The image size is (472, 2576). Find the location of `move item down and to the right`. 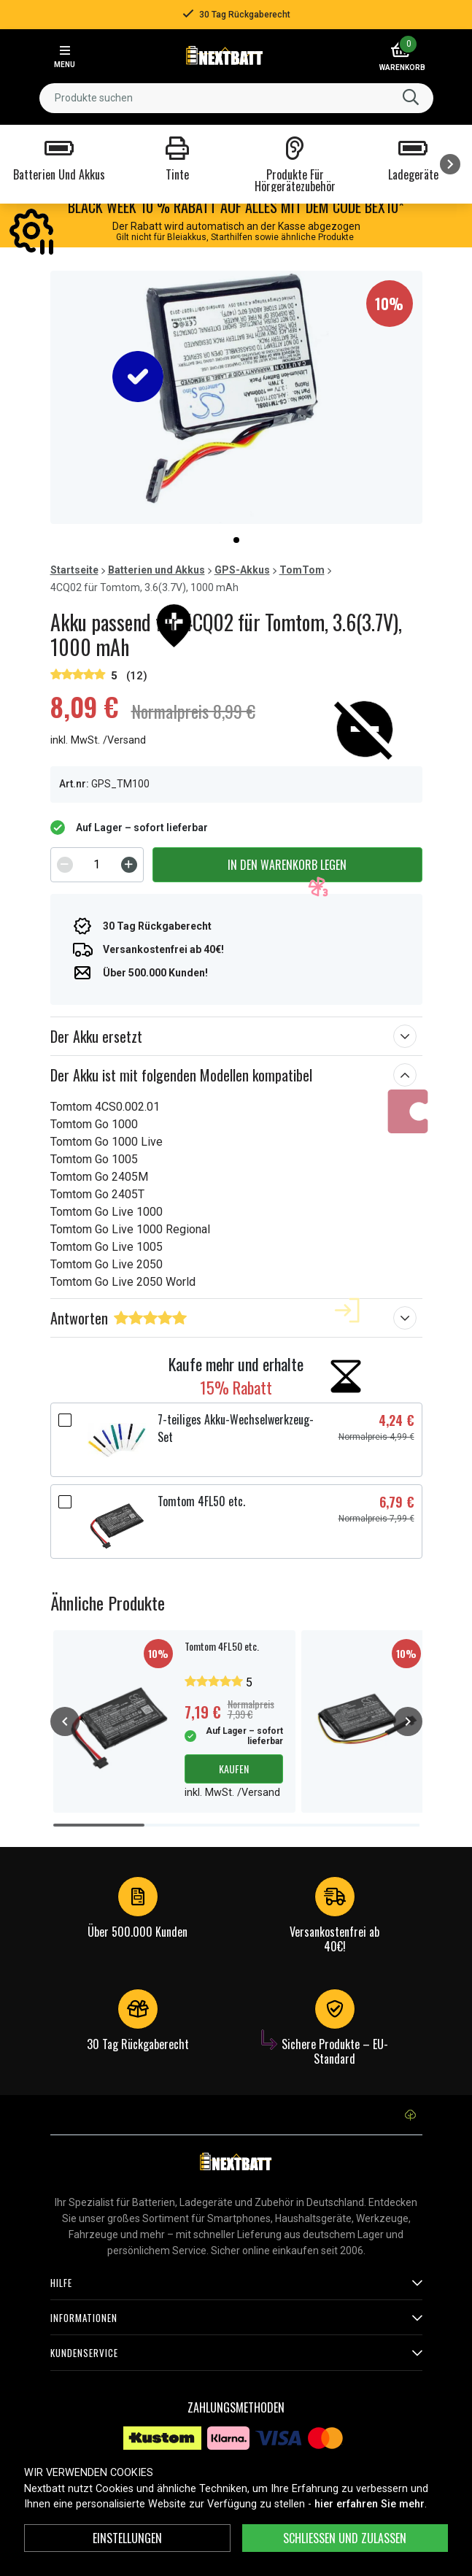

move item down and to the right is located at coordinates (268, 2040).